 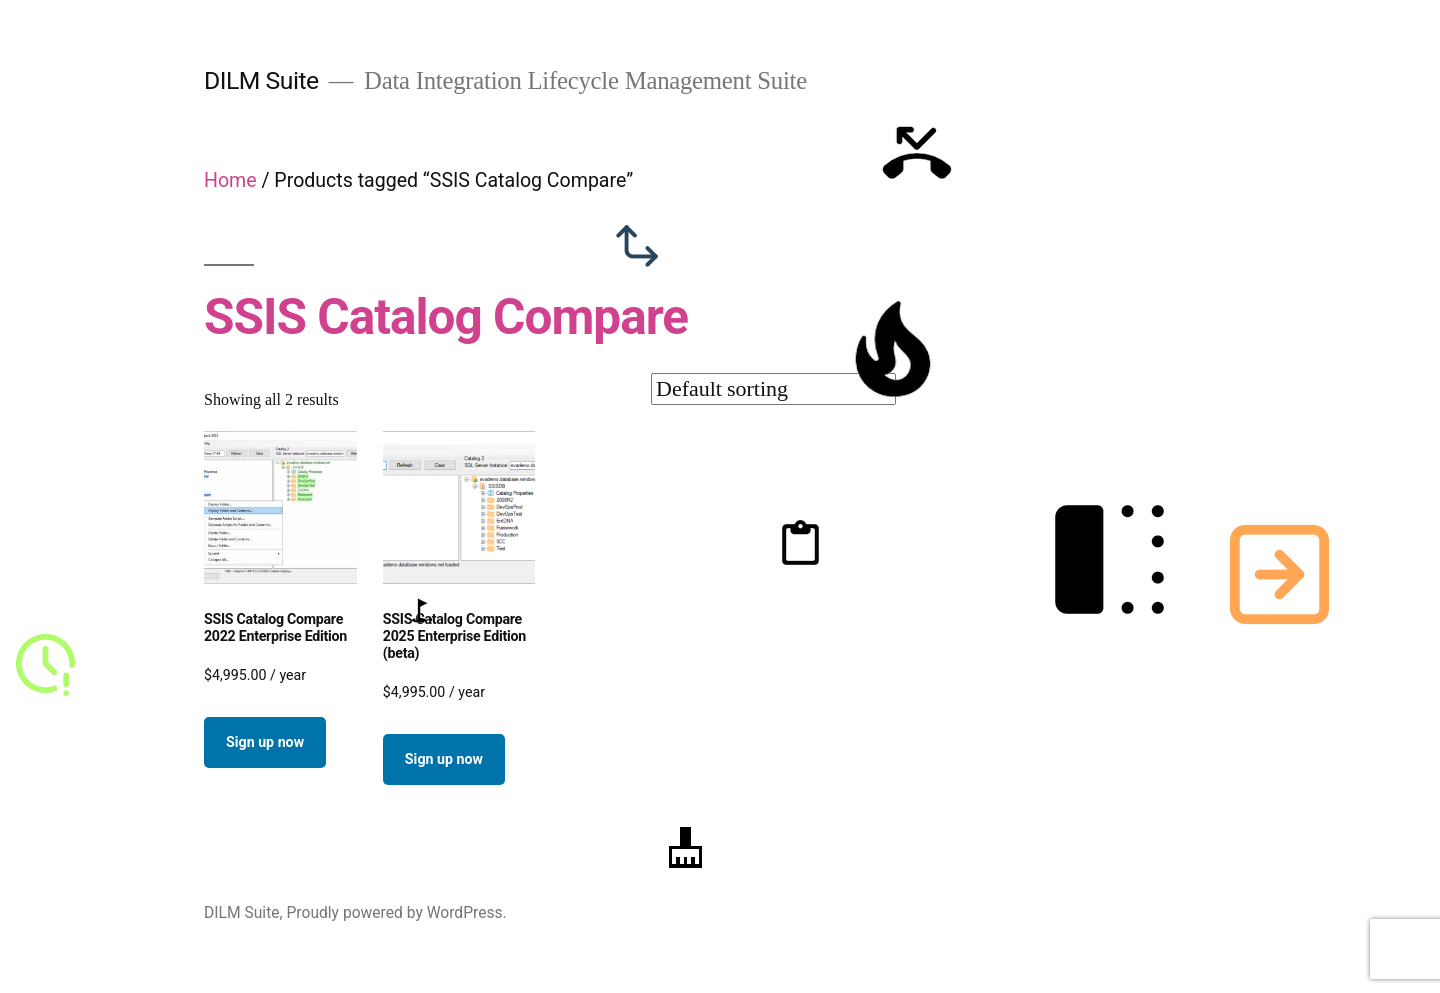 I want to click on open link in new window or tab, so click(x=637, y=246).